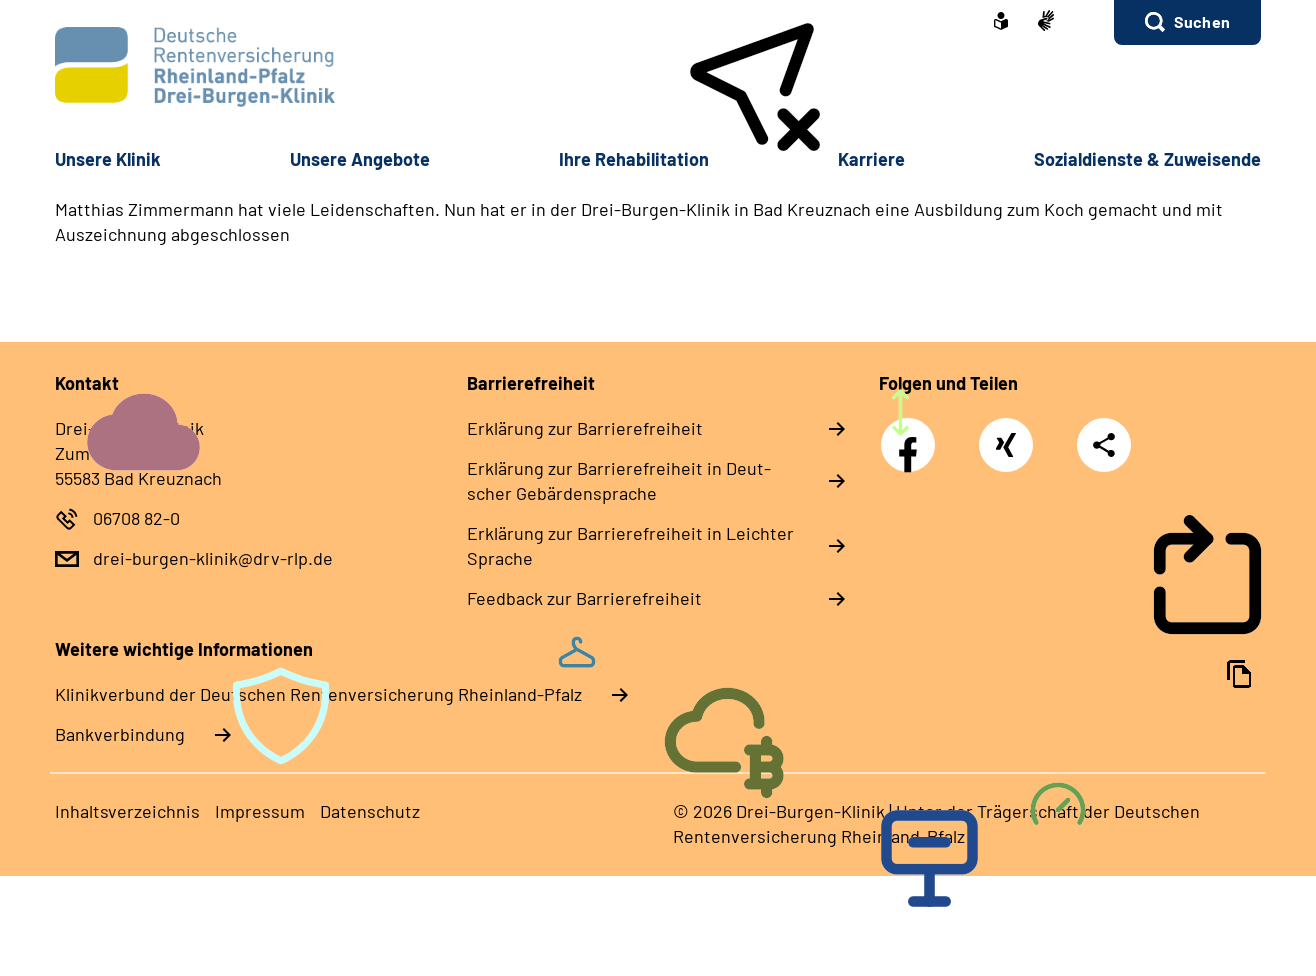 The width and height of the screenshot is (1316, 976). I want to click on disable location sharing, so click(753, 84).